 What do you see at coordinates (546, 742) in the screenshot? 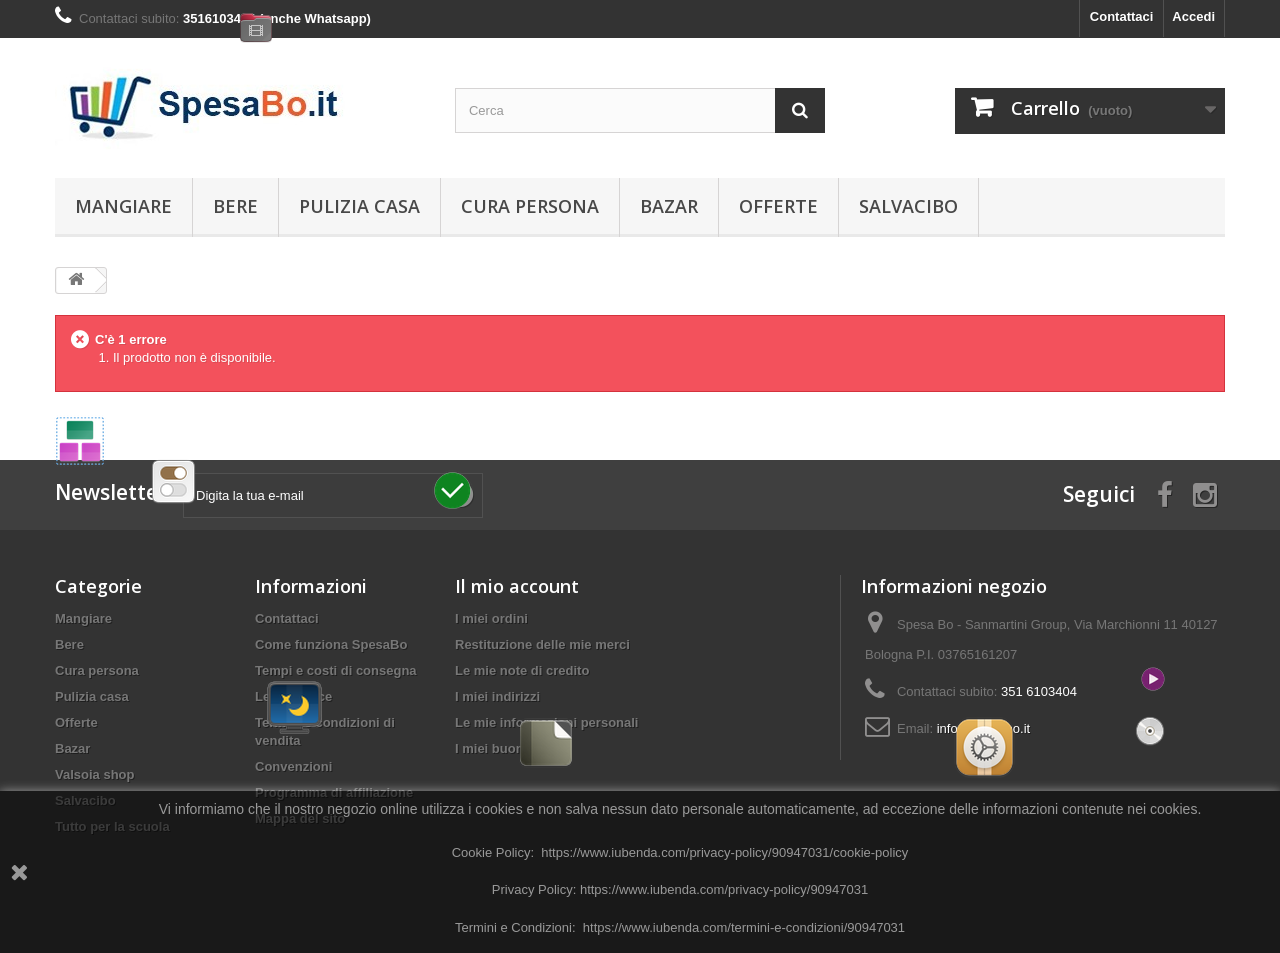
I see `change desktop wallpaper settings` at bounding box center [546, 742].